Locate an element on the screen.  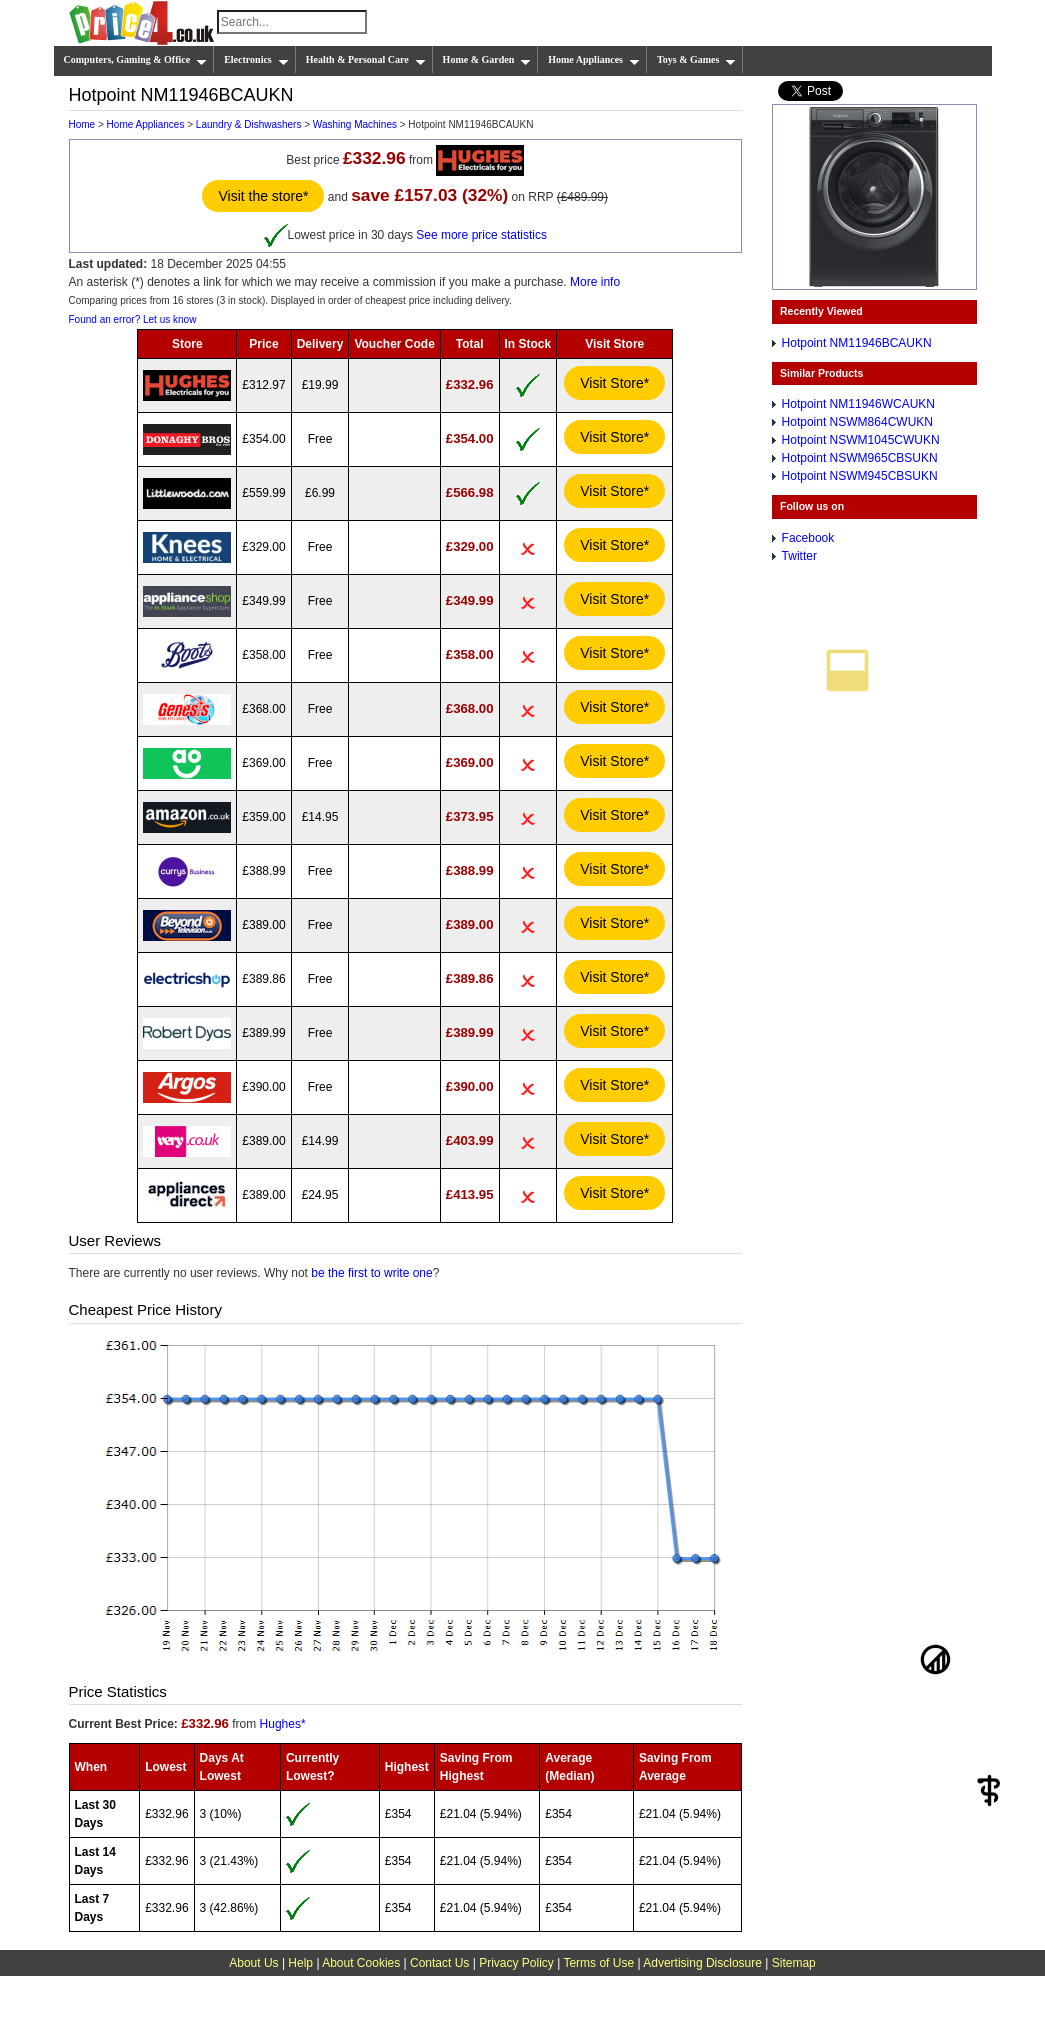
toggle half-tone or contrast display mode is located at coordinates (935, 1659).